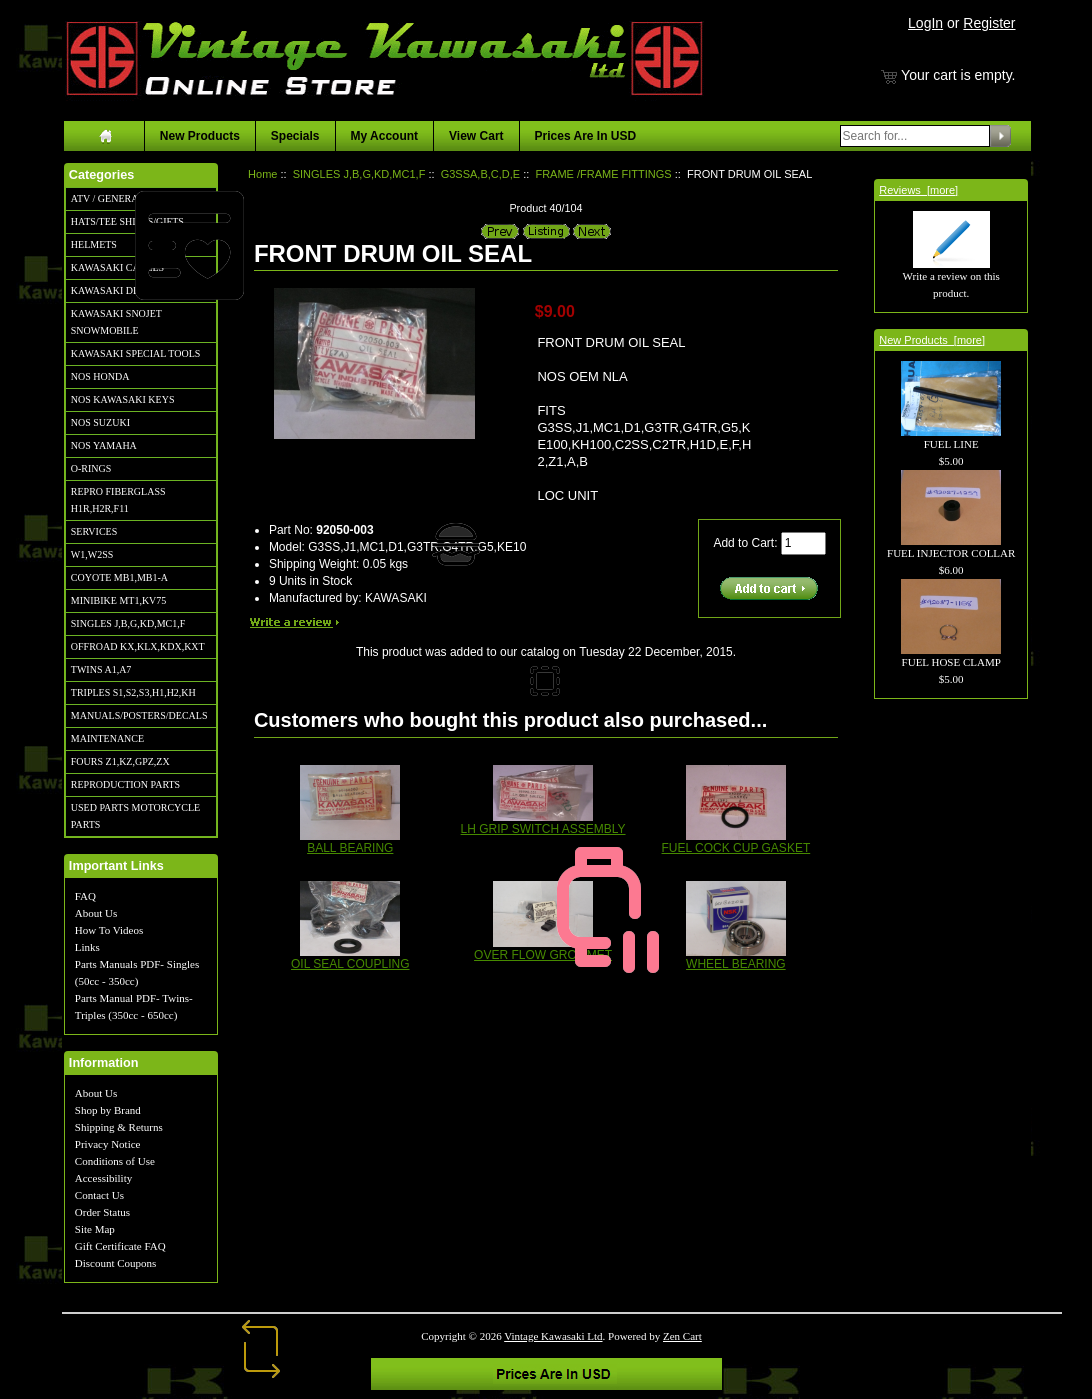 The height and width of the screenshot is (1399, 1092). Describe the element at coordinates (261, 1349) in the screenshot. I see `rotate device orientation` at that location.